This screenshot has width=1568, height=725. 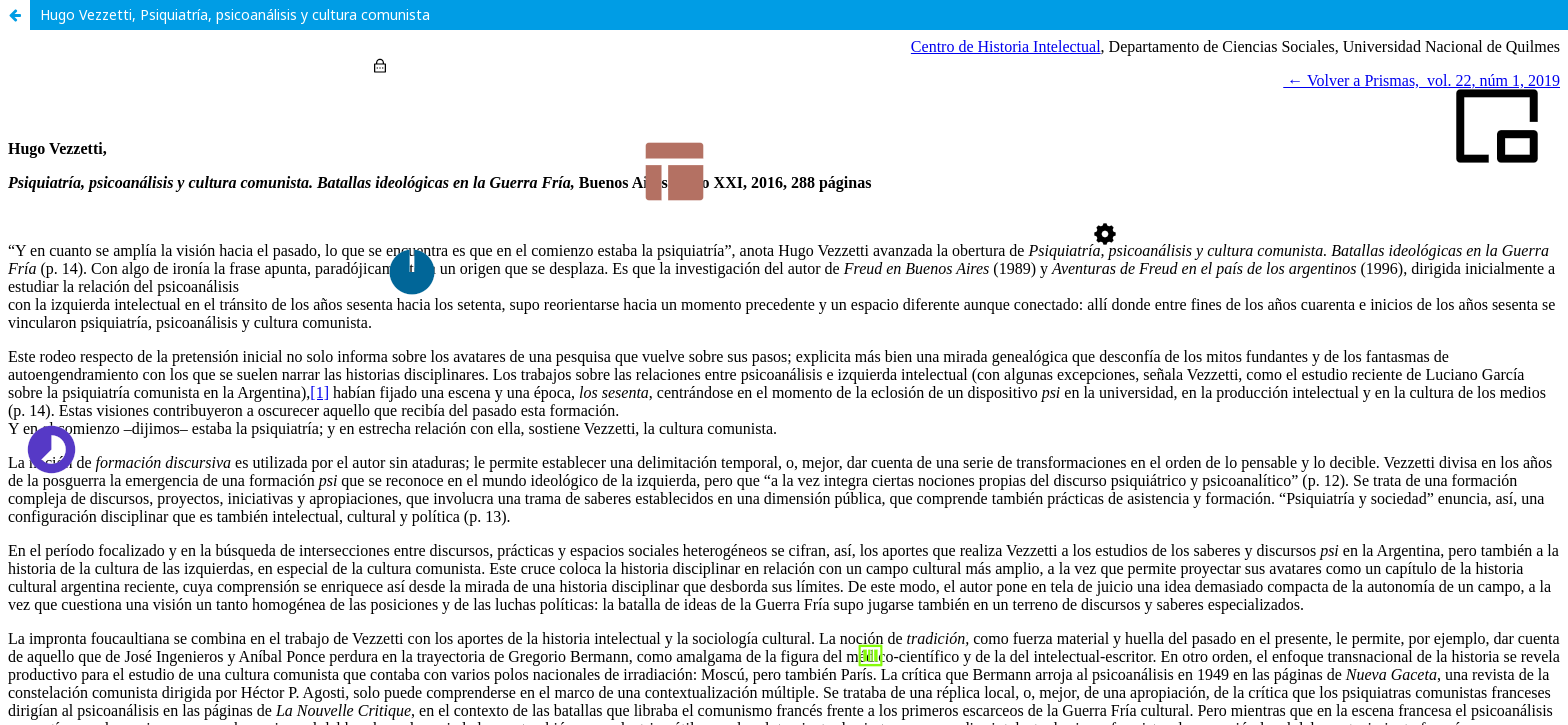 What do you see at coordinates (412, 272) in the screenshot?
I see `power off or shut down the device` at bounding box center [412, 272].